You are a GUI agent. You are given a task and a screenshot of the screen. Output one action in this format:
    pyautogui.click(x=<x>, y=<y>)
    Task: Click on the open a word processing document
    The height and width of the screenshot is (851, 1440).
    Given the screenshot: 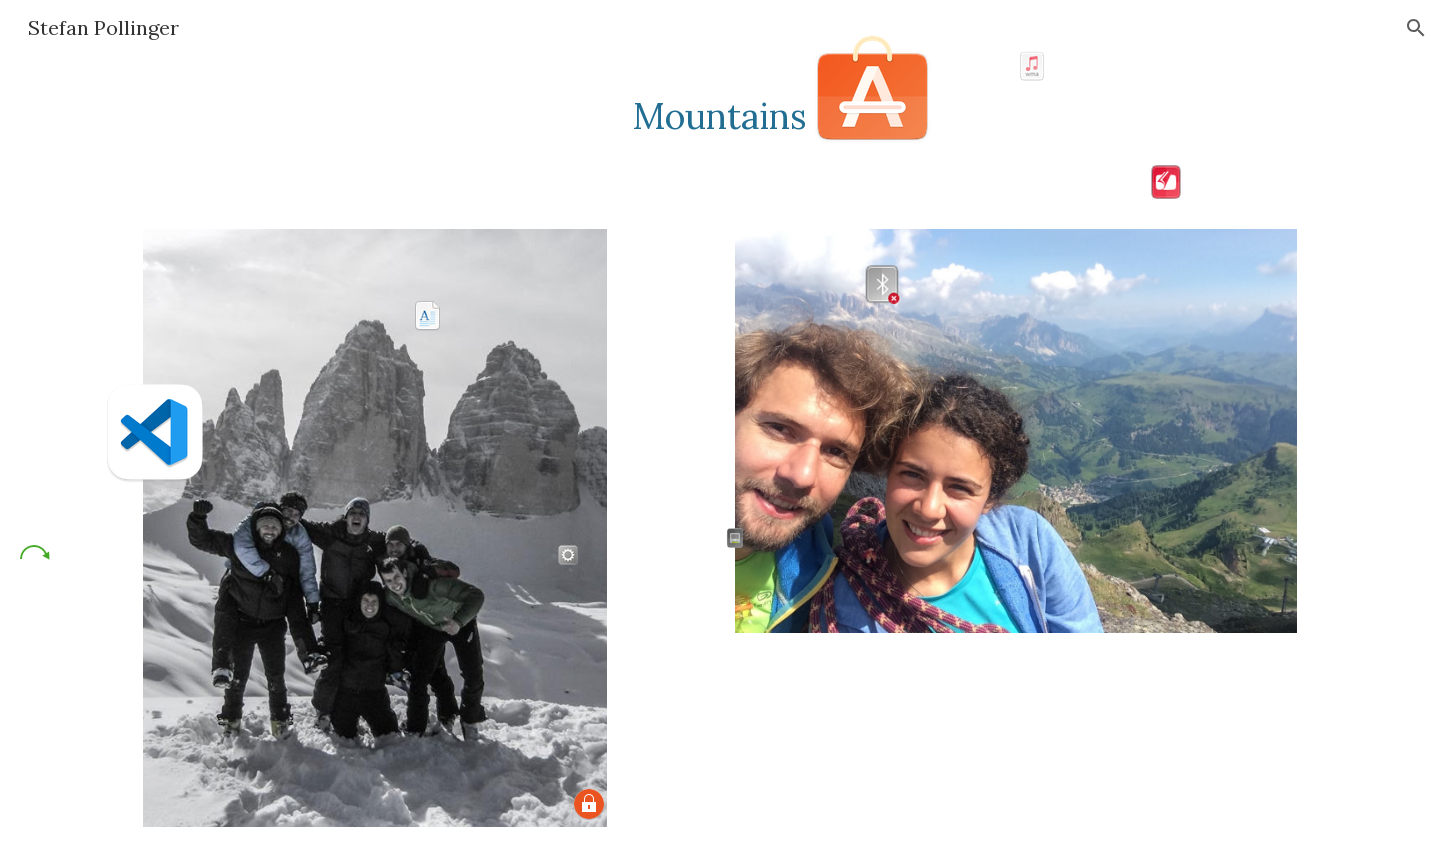 What is the action you would take?
    pyautogui.click(x=427, y=315)
    